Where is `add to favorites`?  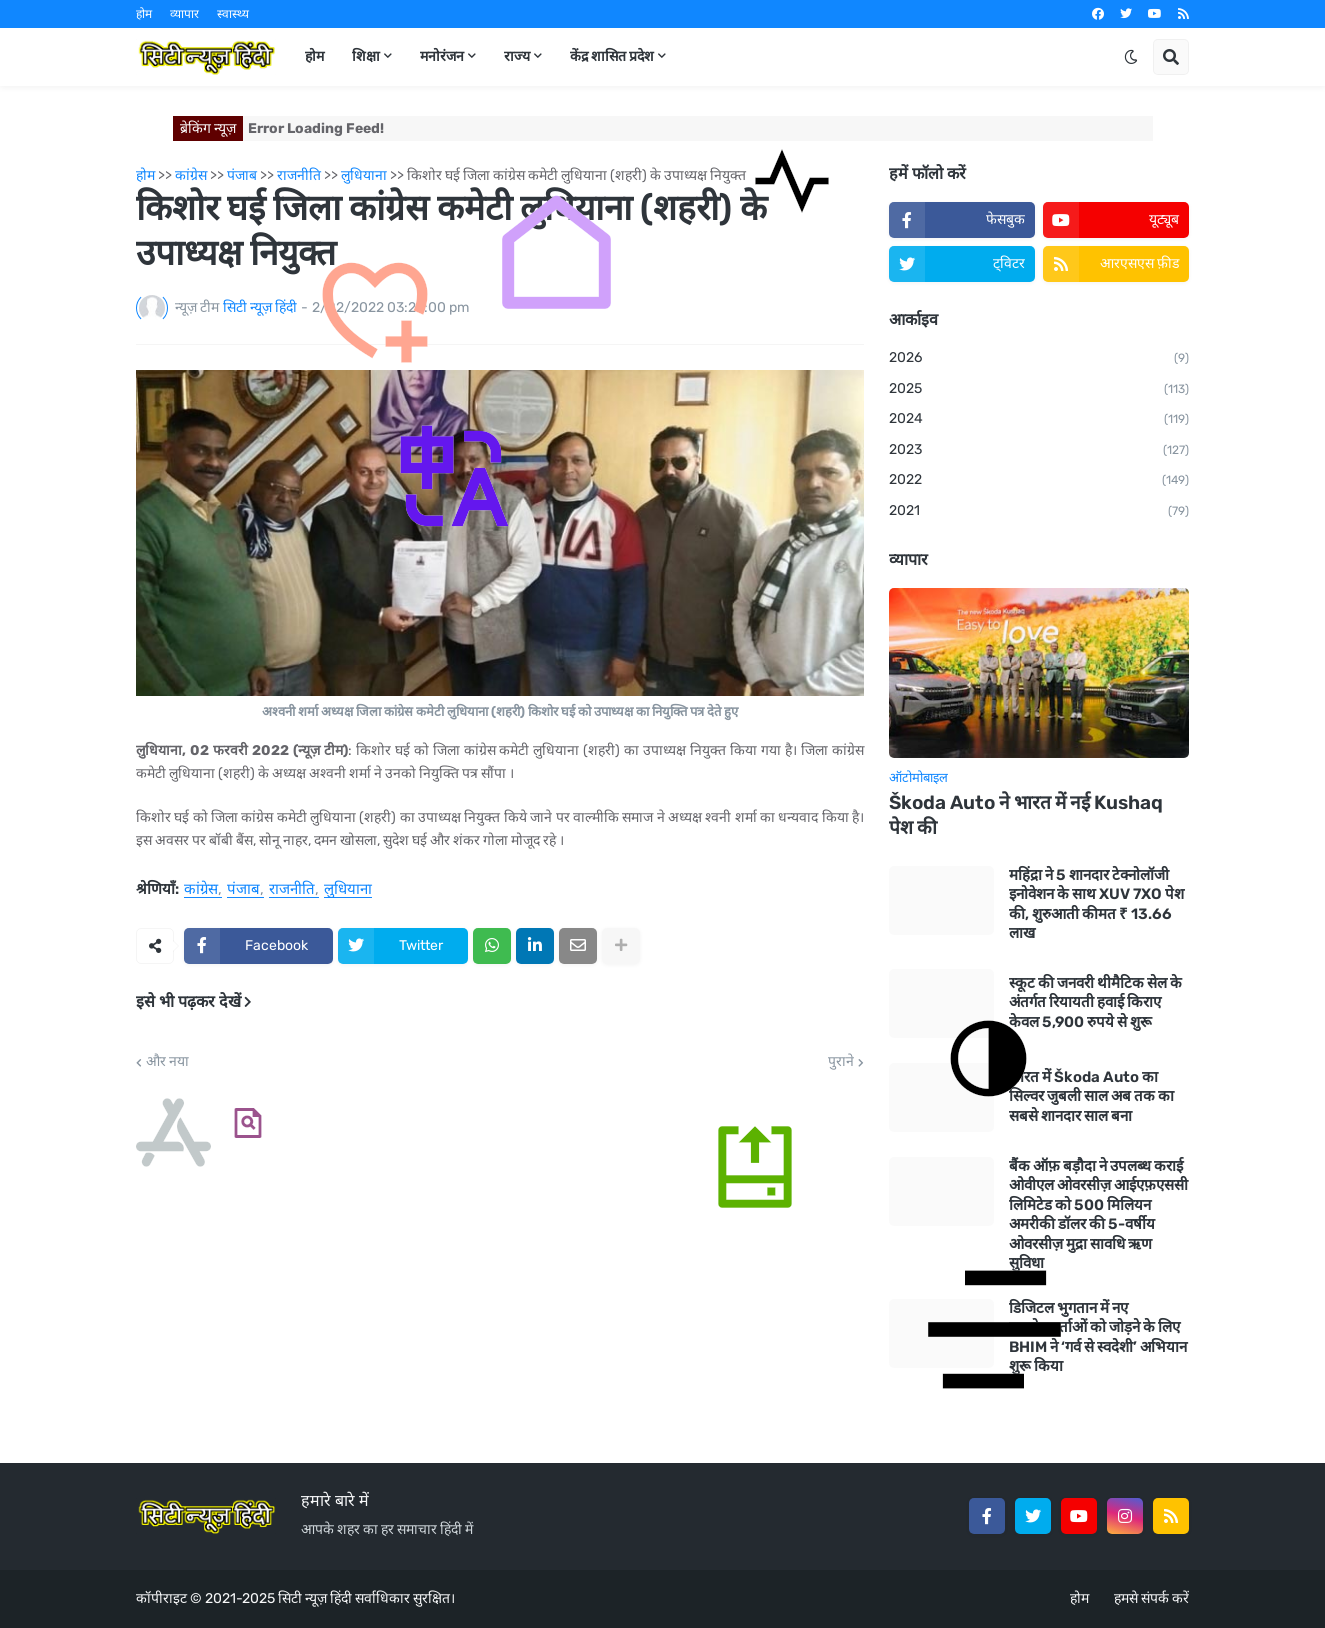
add to favorites is located at coordinates (375, 310).